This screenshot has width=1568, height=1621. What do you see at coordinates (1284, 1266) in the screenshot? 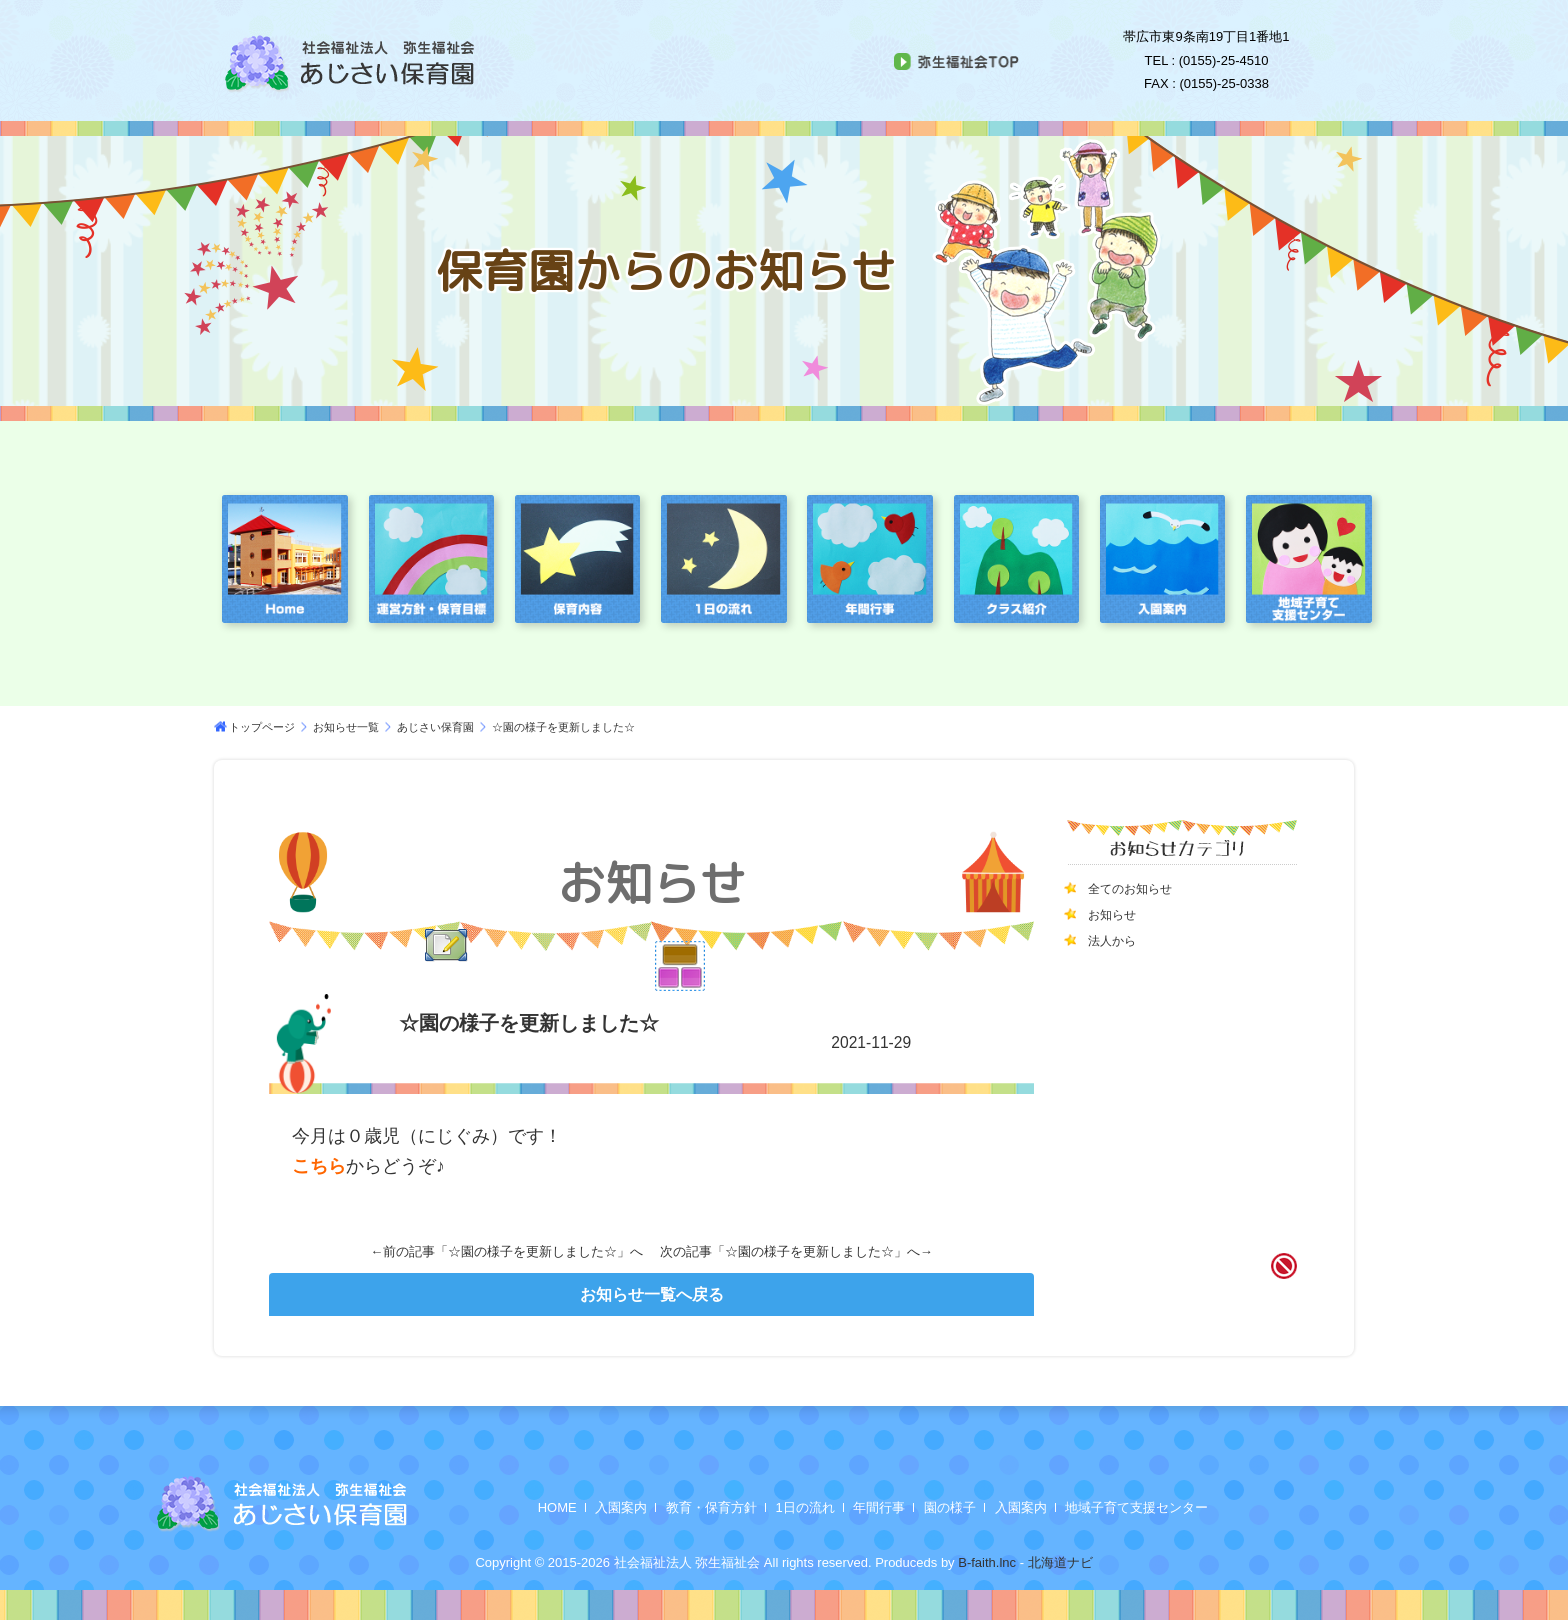
I see `remove a group or team` at bounding box center [1284, 1266].